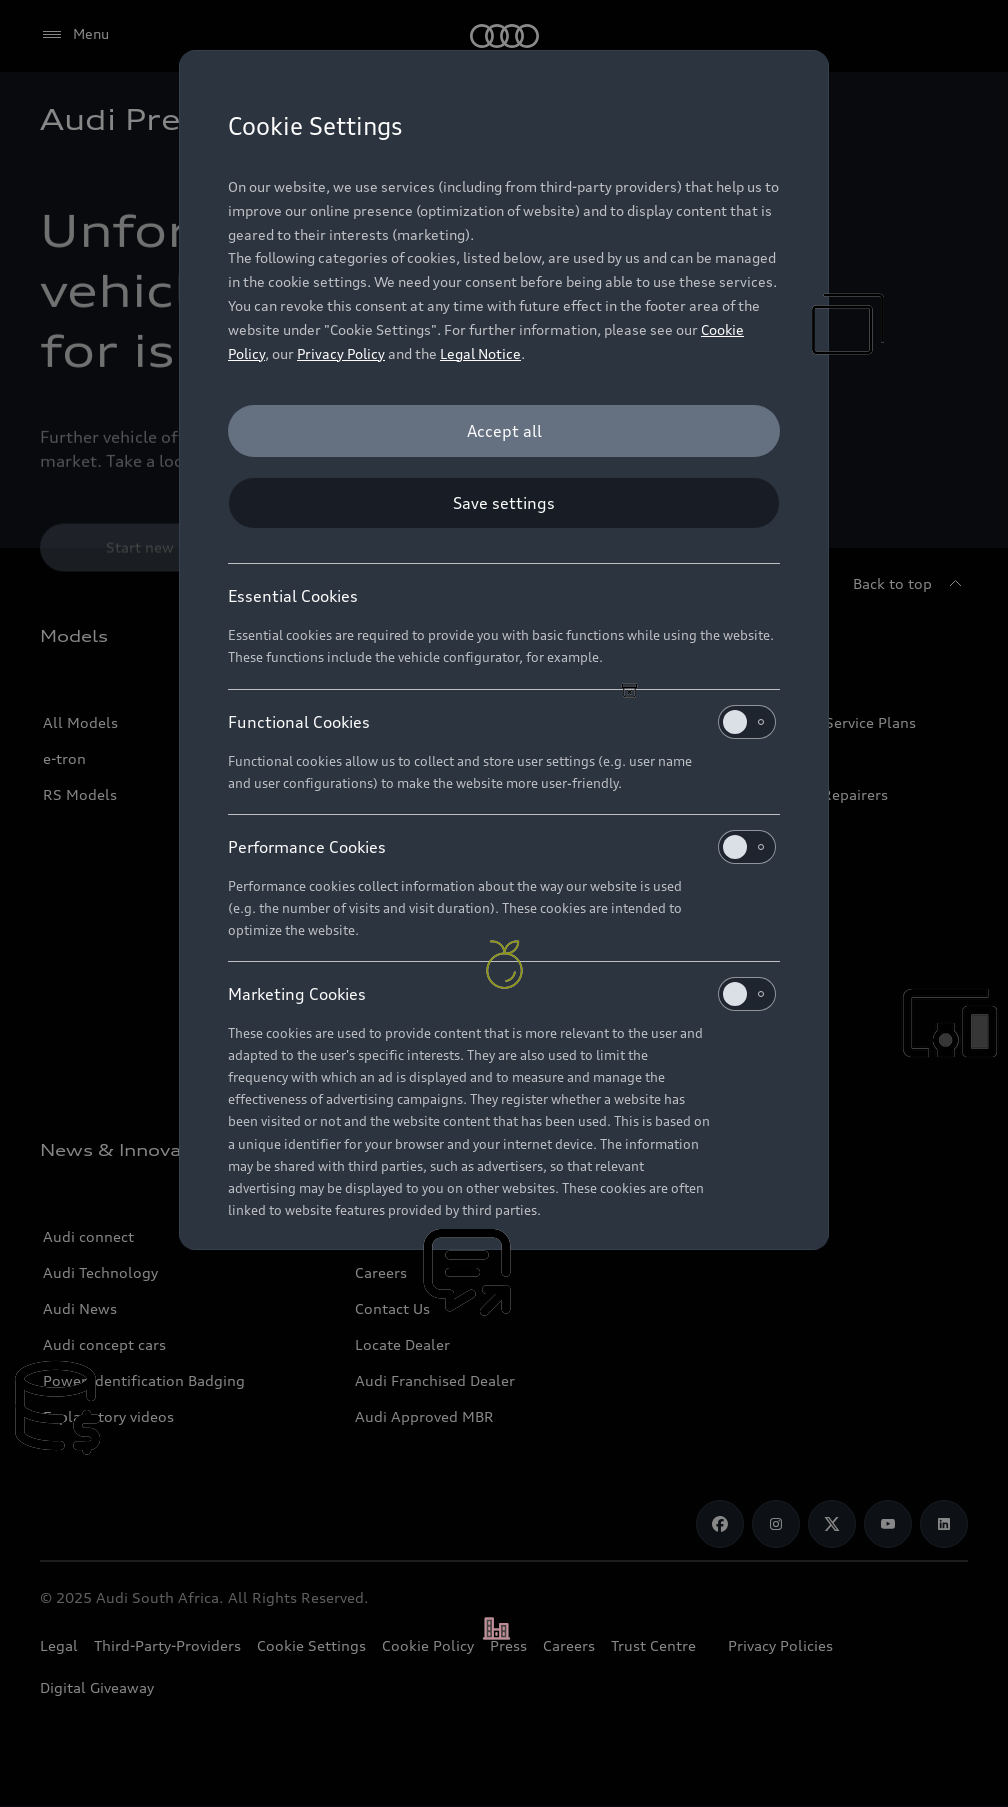  What do you see at coordinates (504, 965) in the screenshot?
I see `select orange flavor or citrus option` at bounding box center [504, 965].